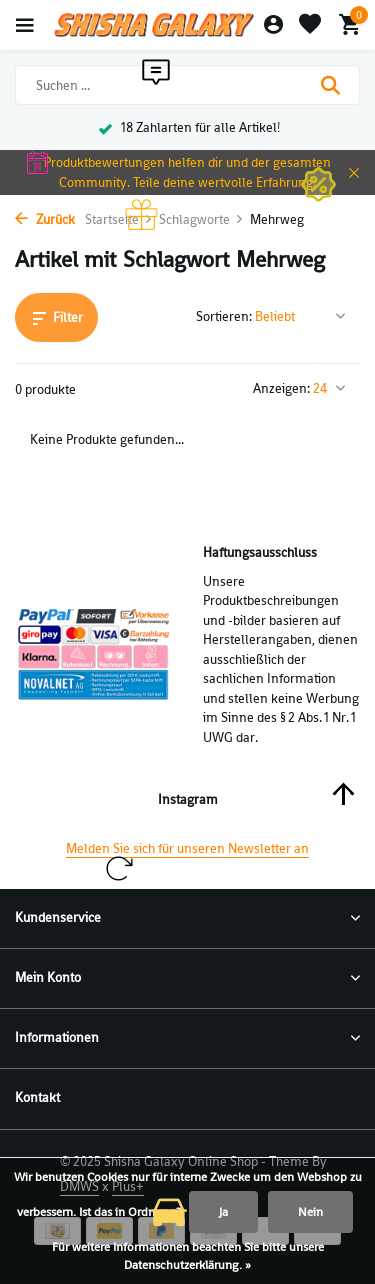 This screenshot has height=1284, width=375. I want to click on refresh or reload content, so click(118, 868).